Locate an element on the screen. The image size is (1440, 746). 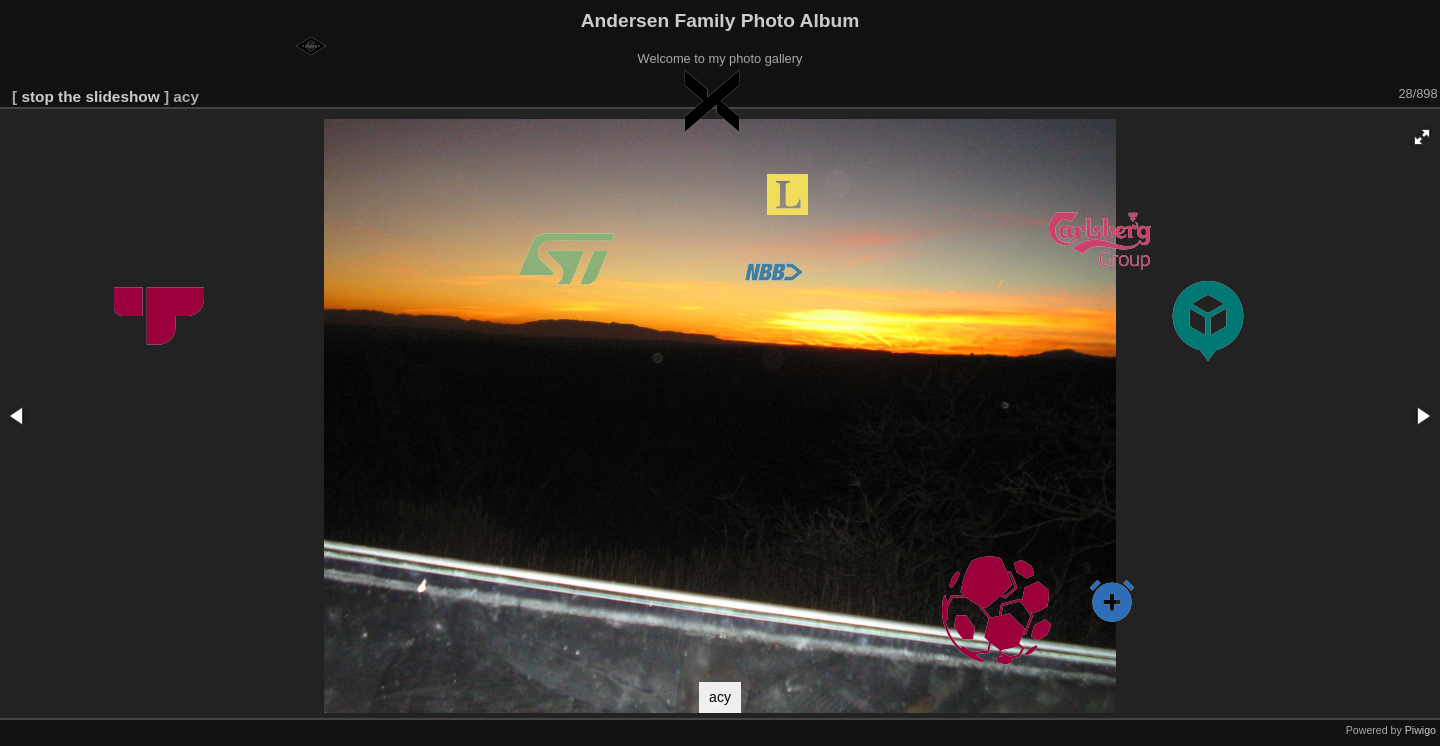
Carlsberg Group company logo is located at coordinates (1100, 241).